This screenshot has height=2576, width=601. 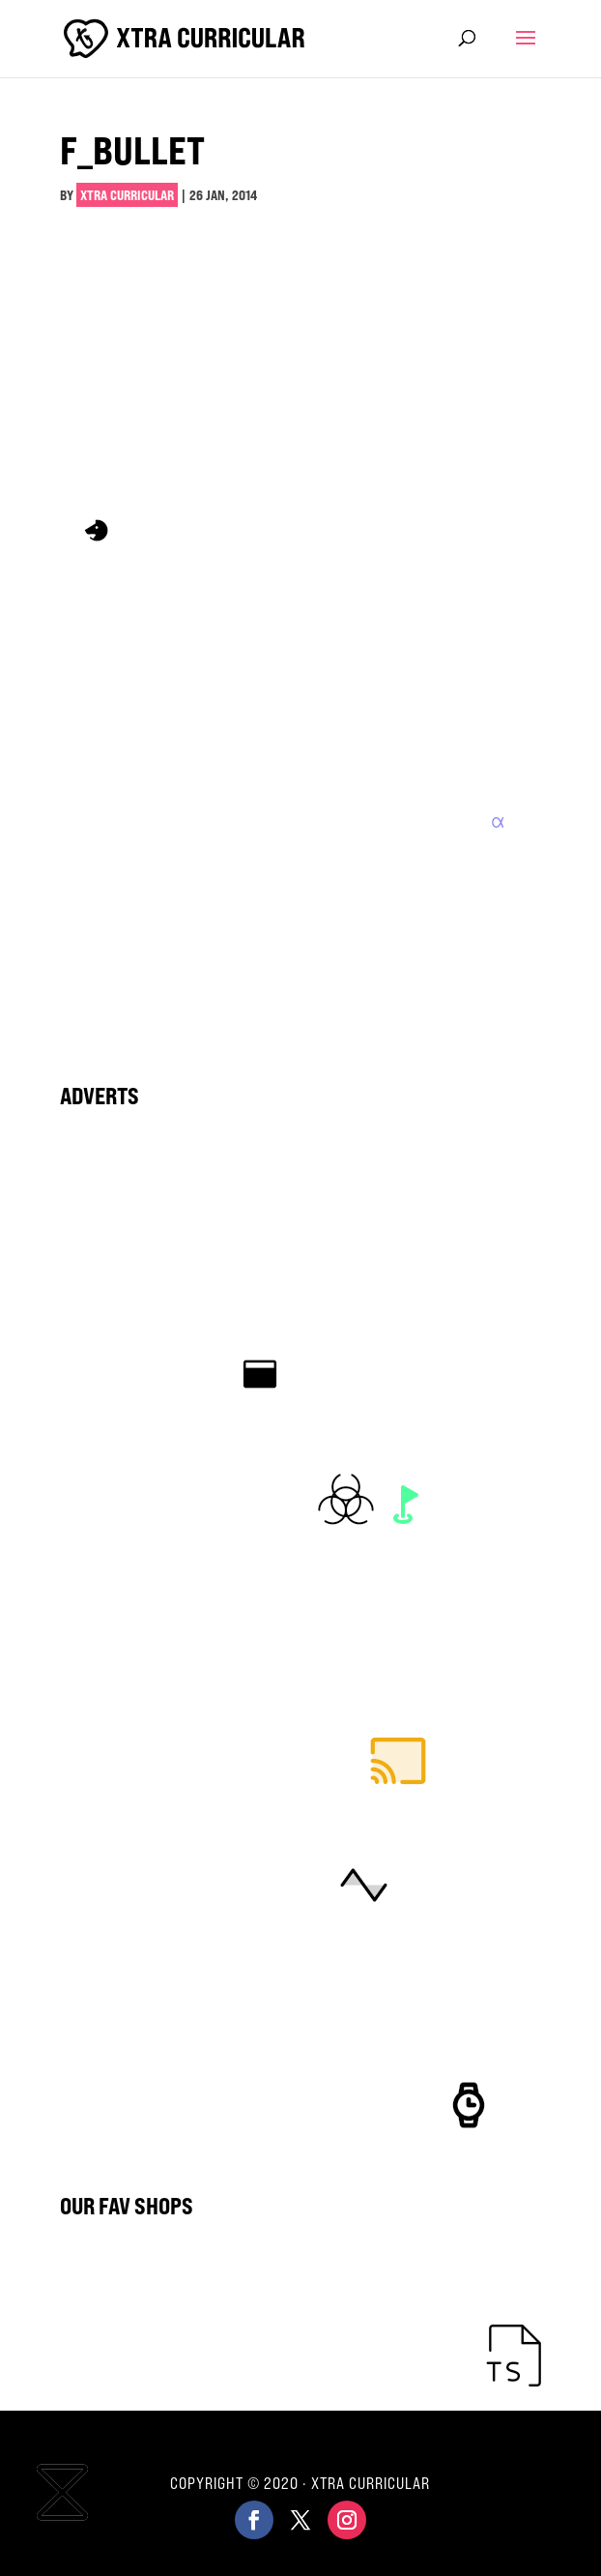 What do you see at coordinates (469, 2105) in the screenshot?
I see `view smartwatch or wearable device settings` at bounding box center [469, 2105].